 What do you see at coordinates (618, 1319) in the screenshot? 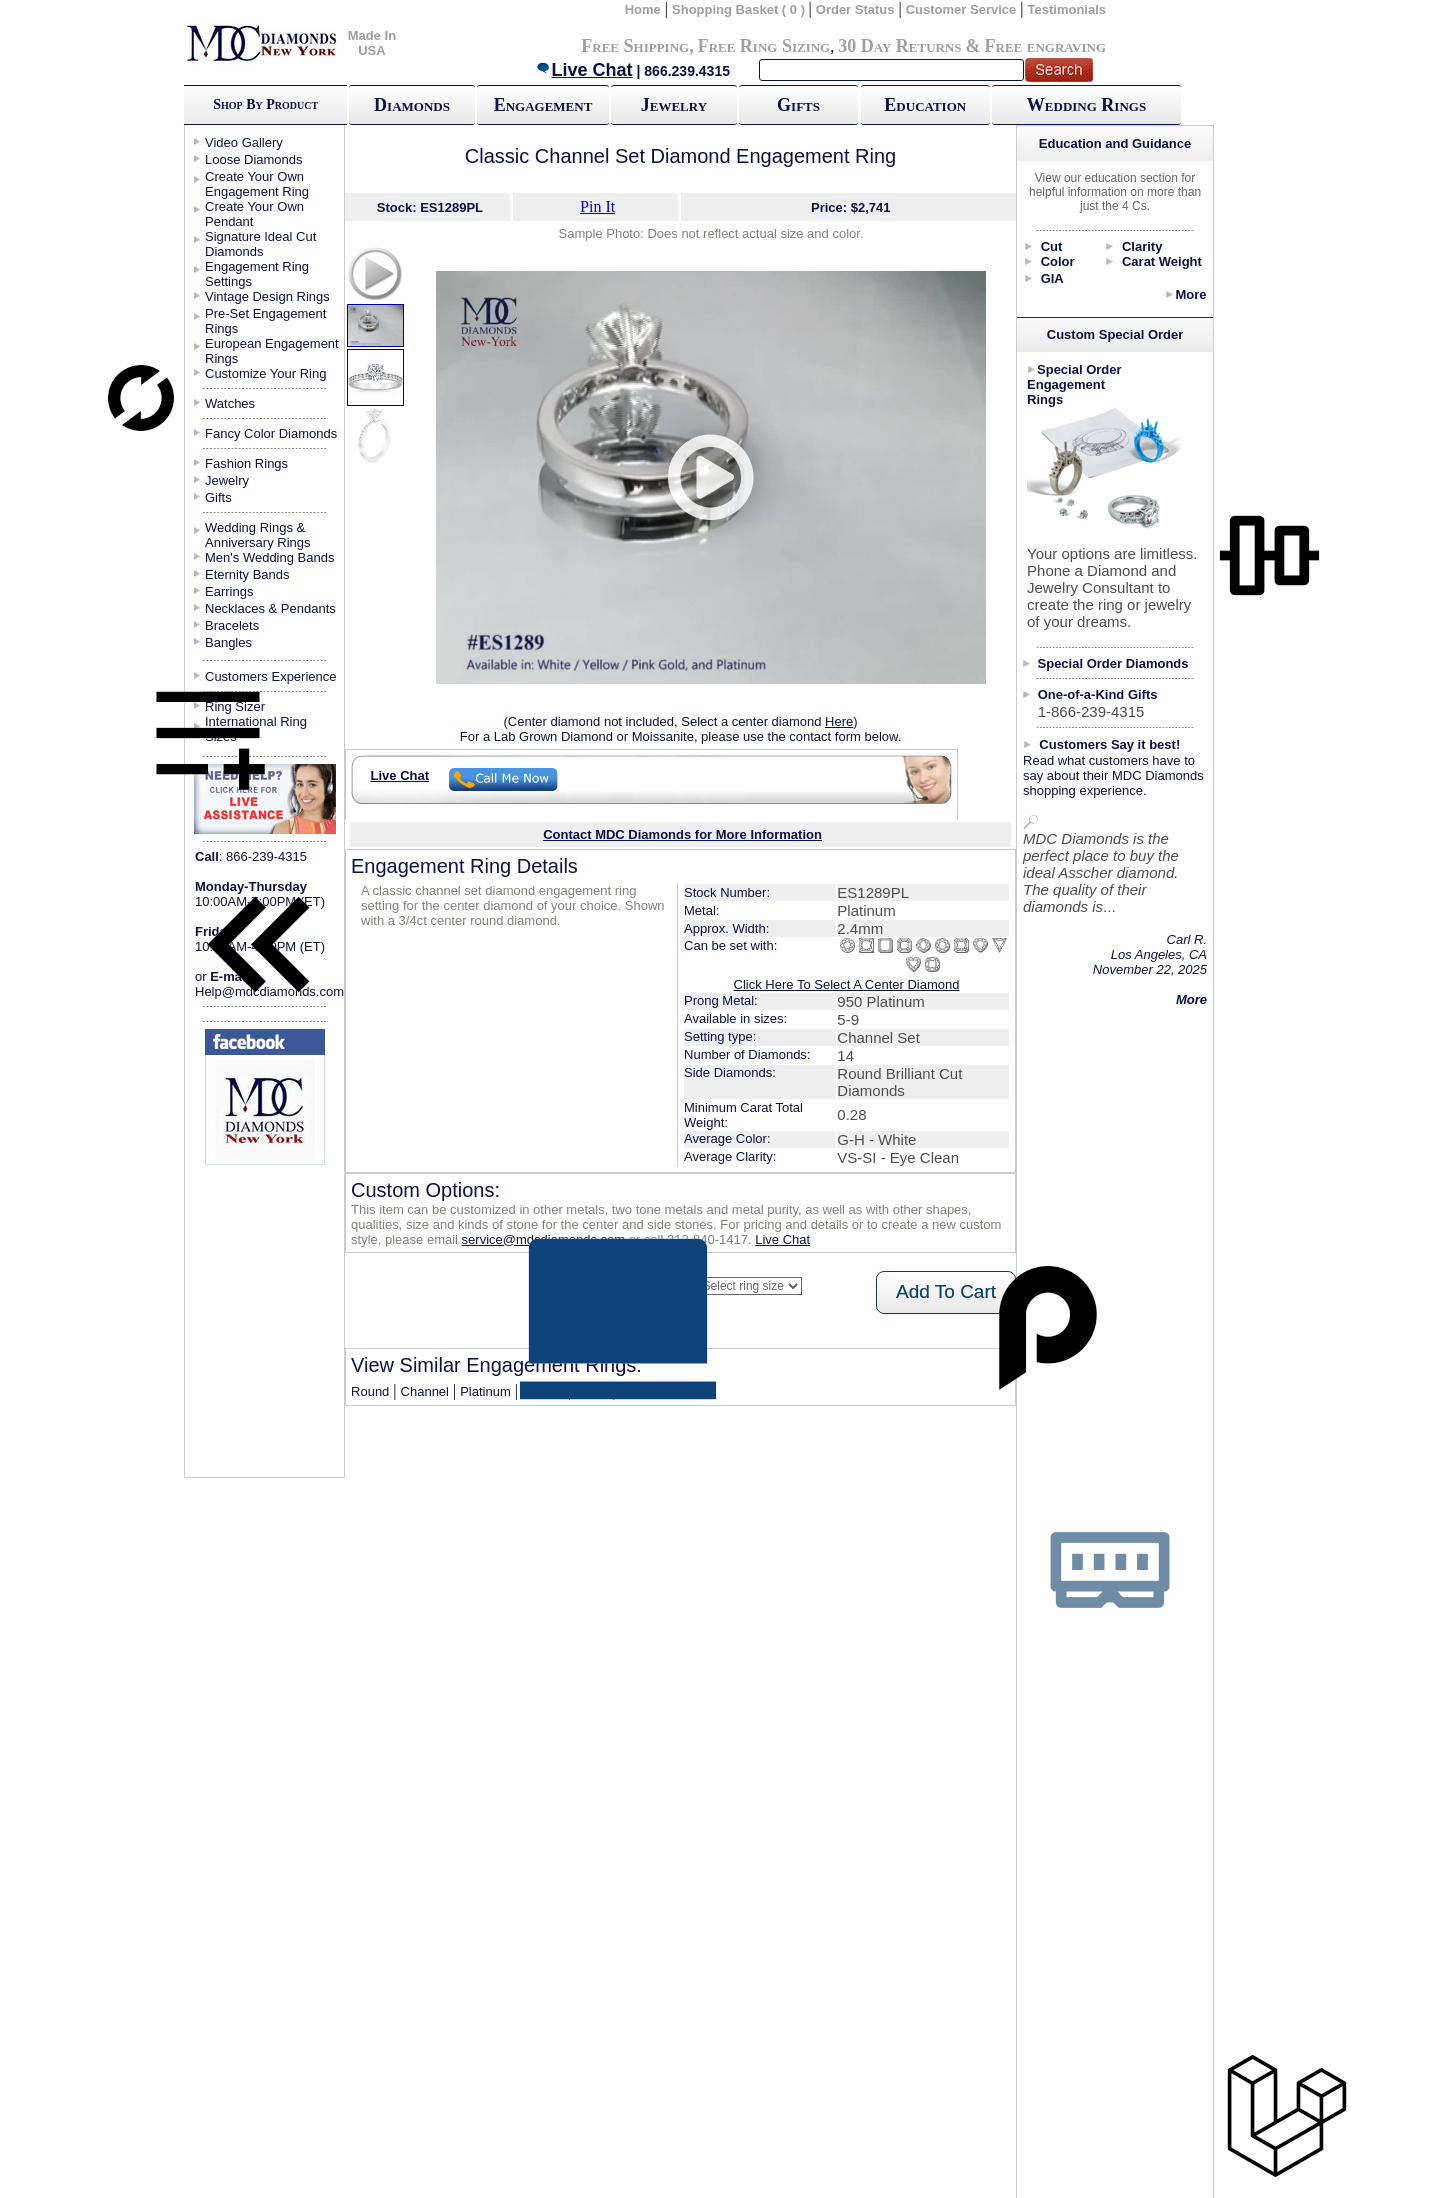
I see `view device information for macbook` at bounding box center [618, 1319].